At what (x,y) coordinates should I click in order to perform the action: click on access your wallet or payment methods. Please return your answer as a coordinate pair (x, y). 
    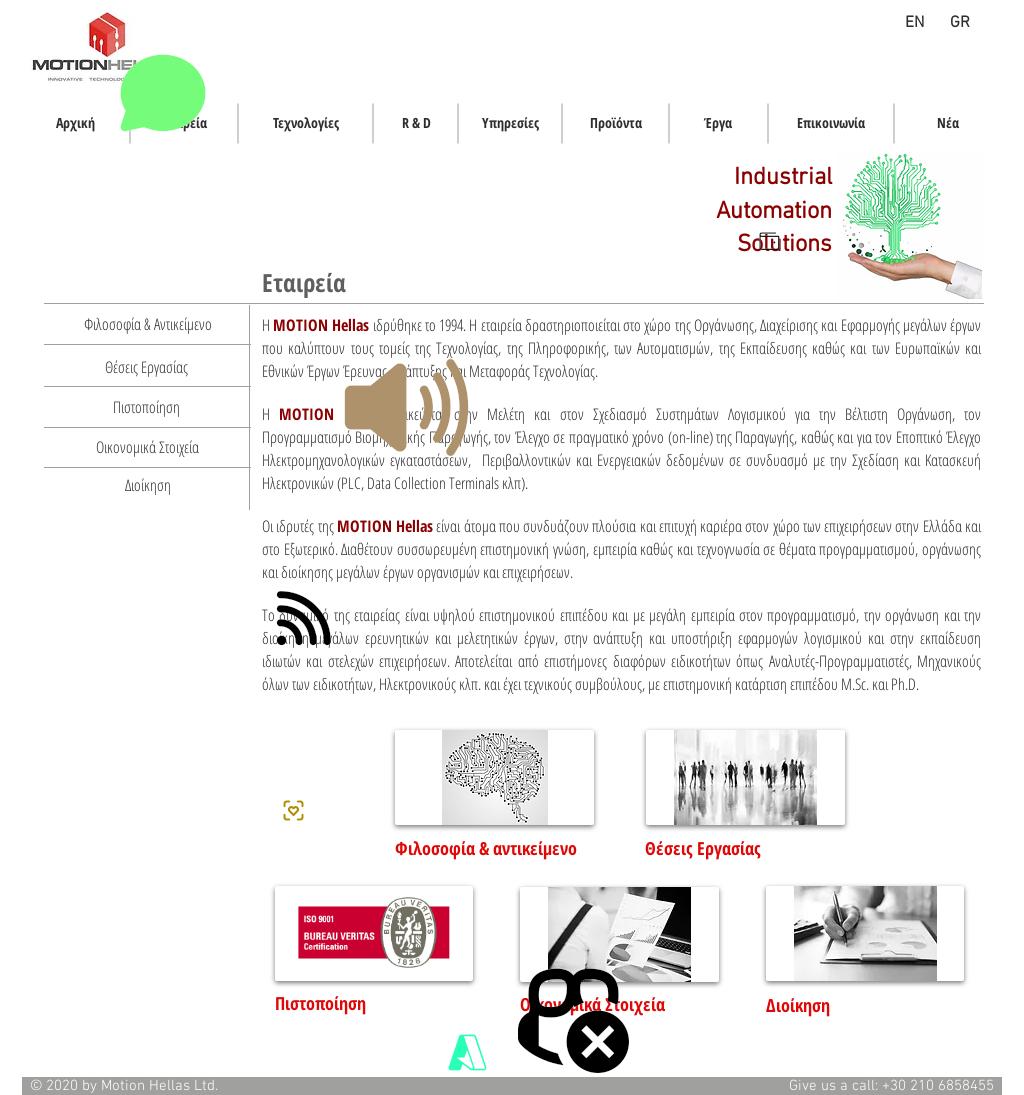
    Looking at the image, I should click on (769, 242).